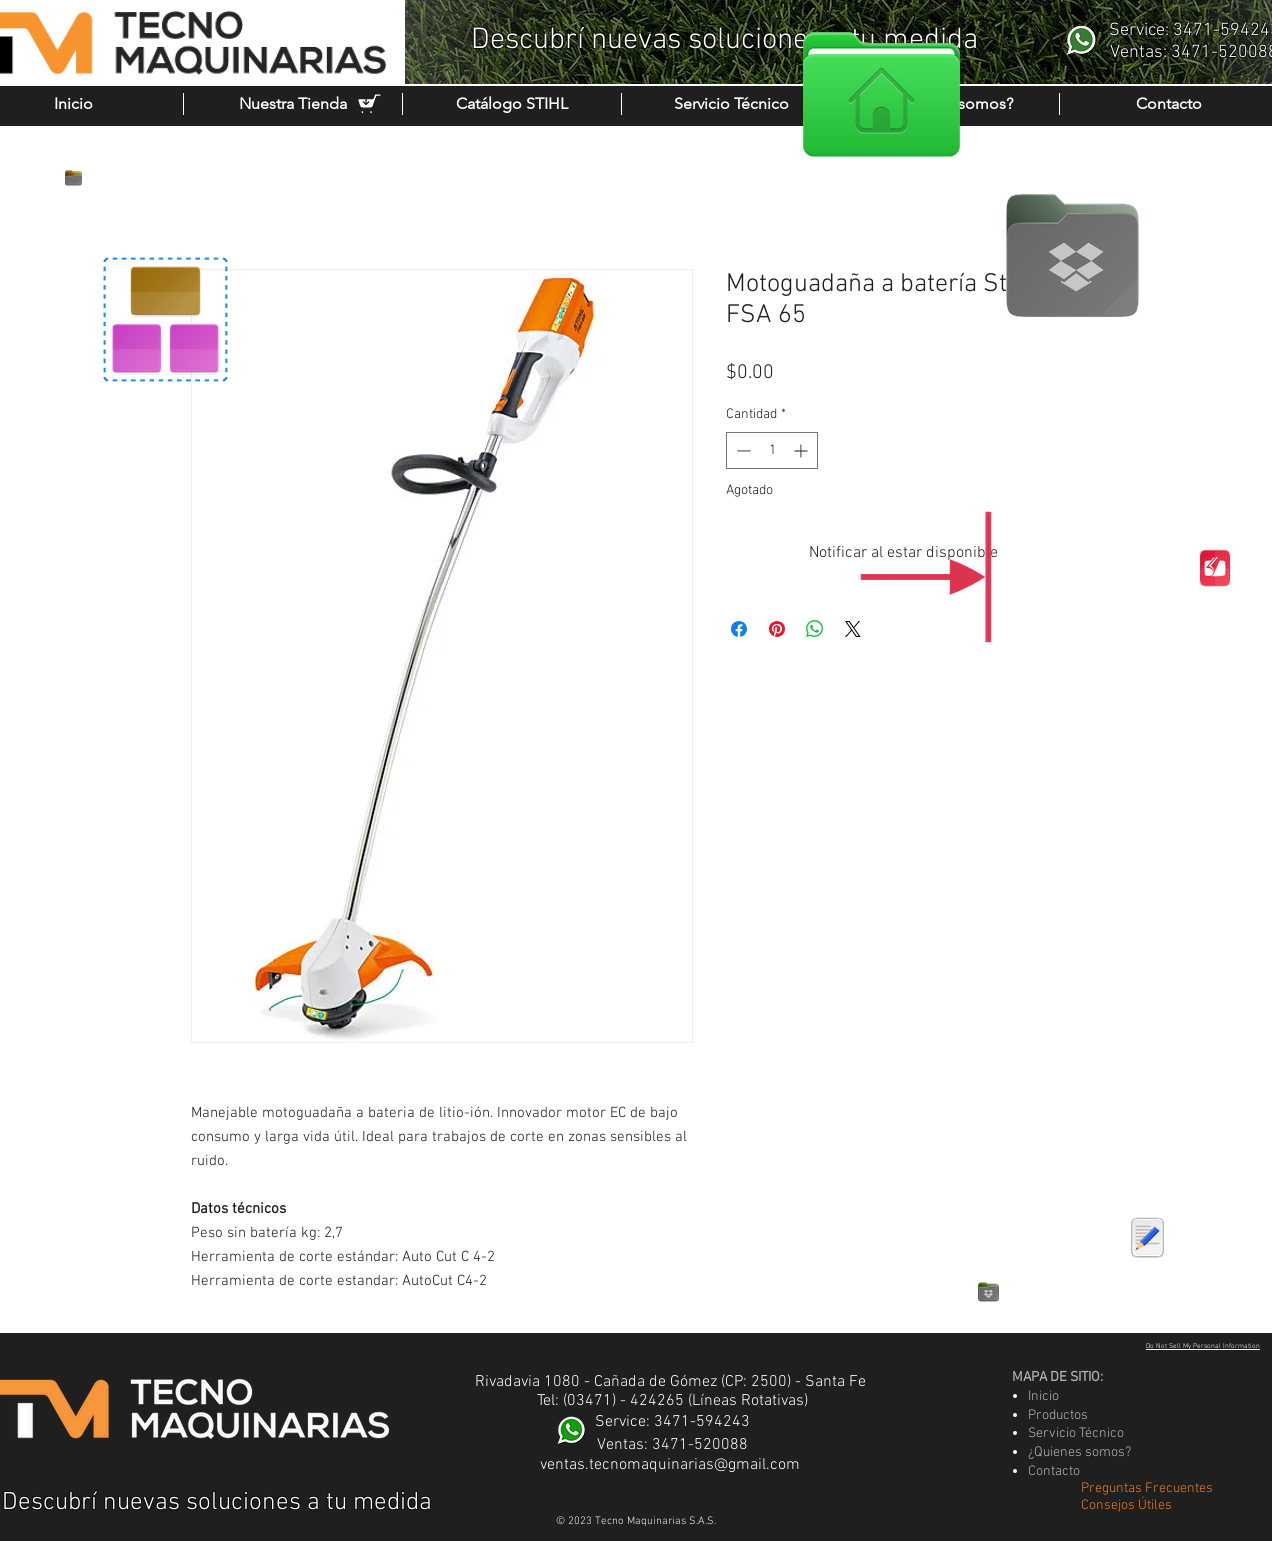 Image resolution: width=1272 pixels, height=1541 pixels. Describe the element at coordinates (1072, 255) in the screenshot. I see `open your dropbox folder` at that location.